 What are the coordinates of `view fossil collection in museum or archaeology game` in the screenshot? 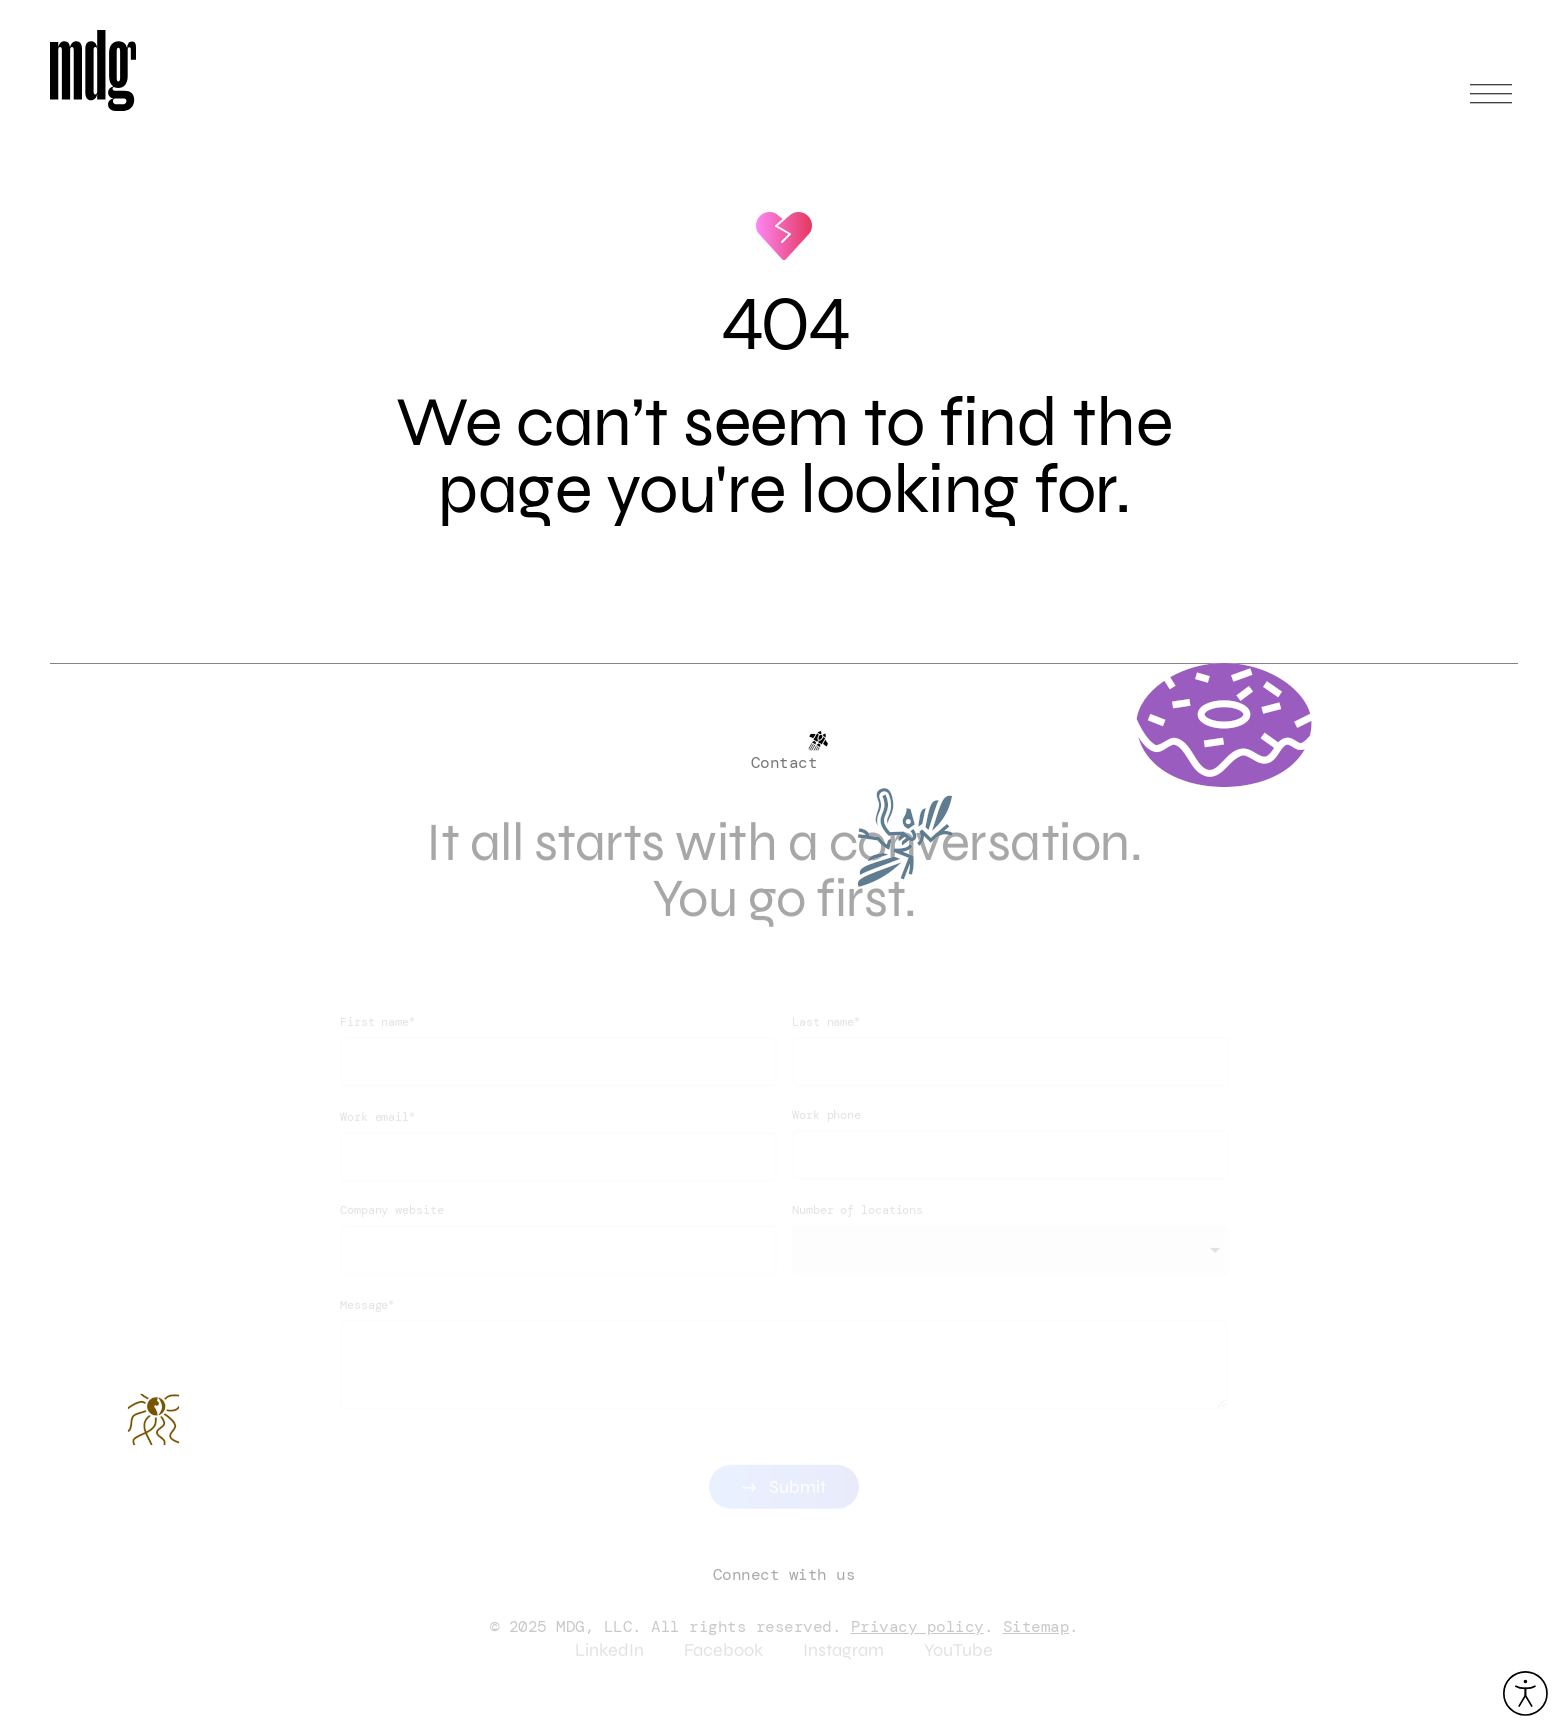 It's located at (905, 838).